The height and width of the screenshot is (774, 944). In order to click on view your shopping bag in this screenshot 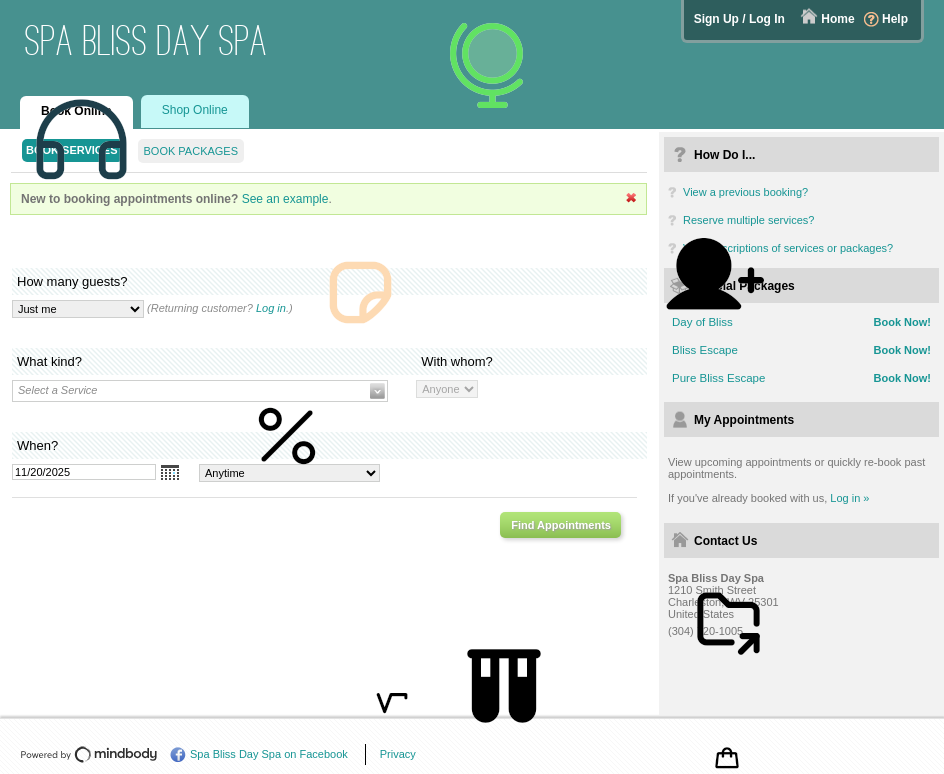, I will do `click(727, 759)`.